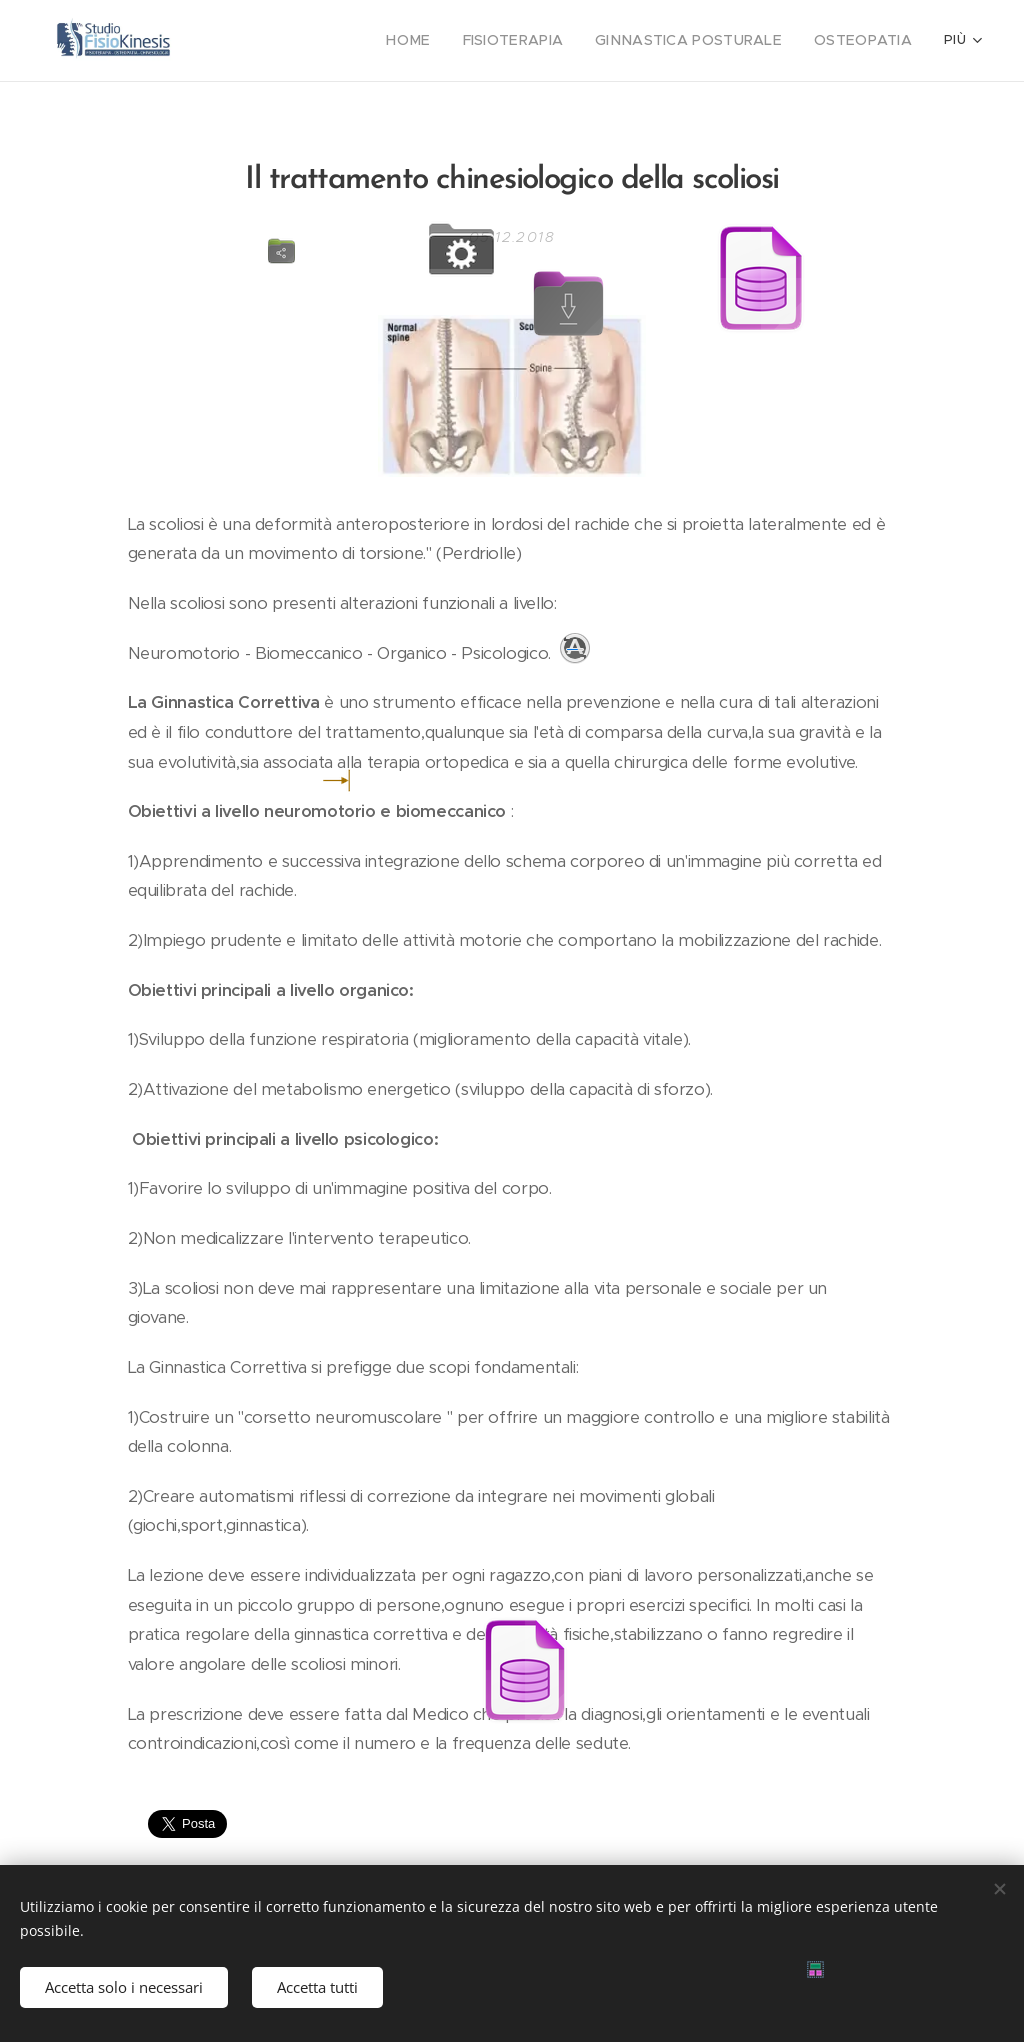 The height and width of the screenshot is (2042, 1024). What do you see at coordinates (525, 1670) in the screenshot?
I see `libreoffice base database file` at bounding box center [525, 1670].